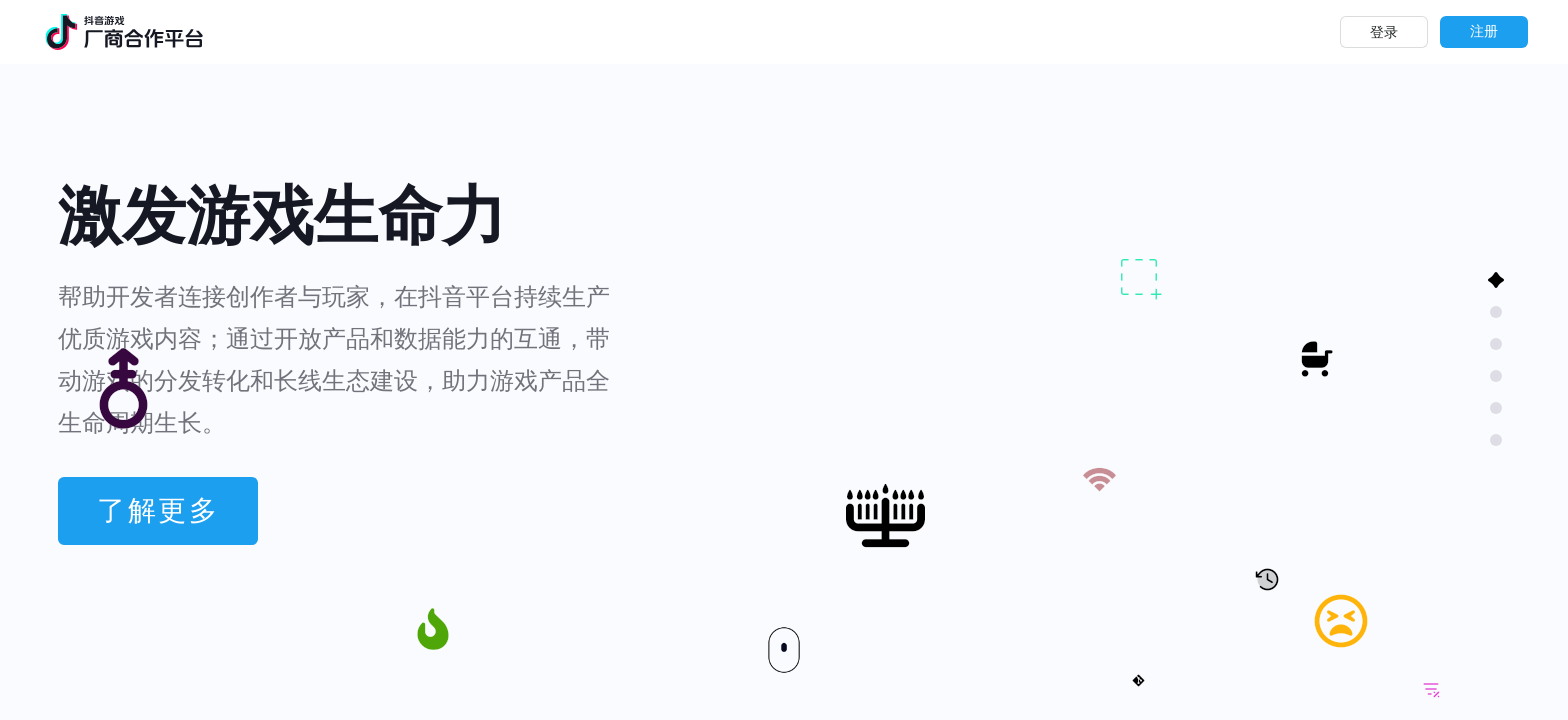  I want to click on access baby or parenting-related features, so click(1315, 359).